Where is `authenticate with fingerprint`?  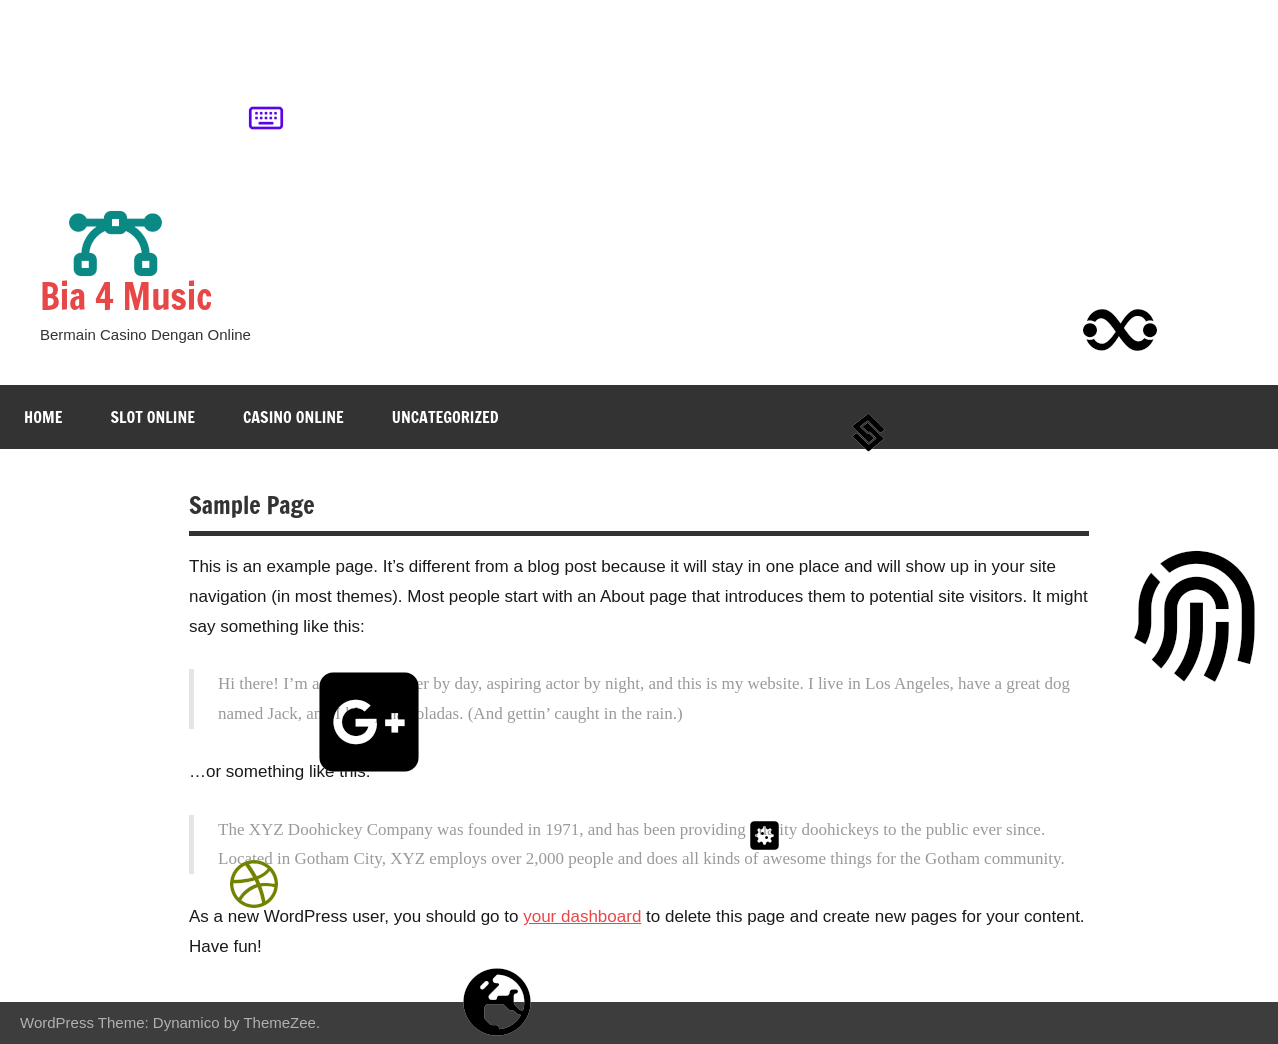
authenticate with fingerprint is located at coordinates (1196, 615).